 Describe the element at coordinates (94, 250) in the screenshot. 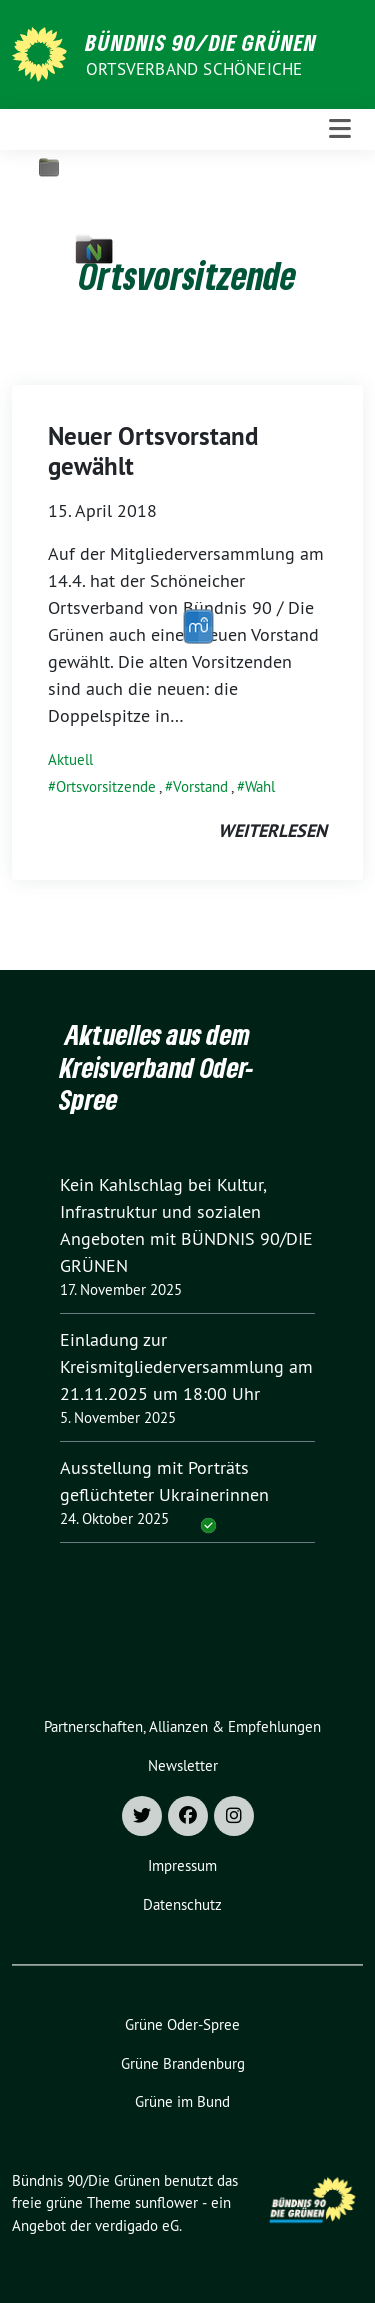

I see `open neovim configuration folder` at that location.